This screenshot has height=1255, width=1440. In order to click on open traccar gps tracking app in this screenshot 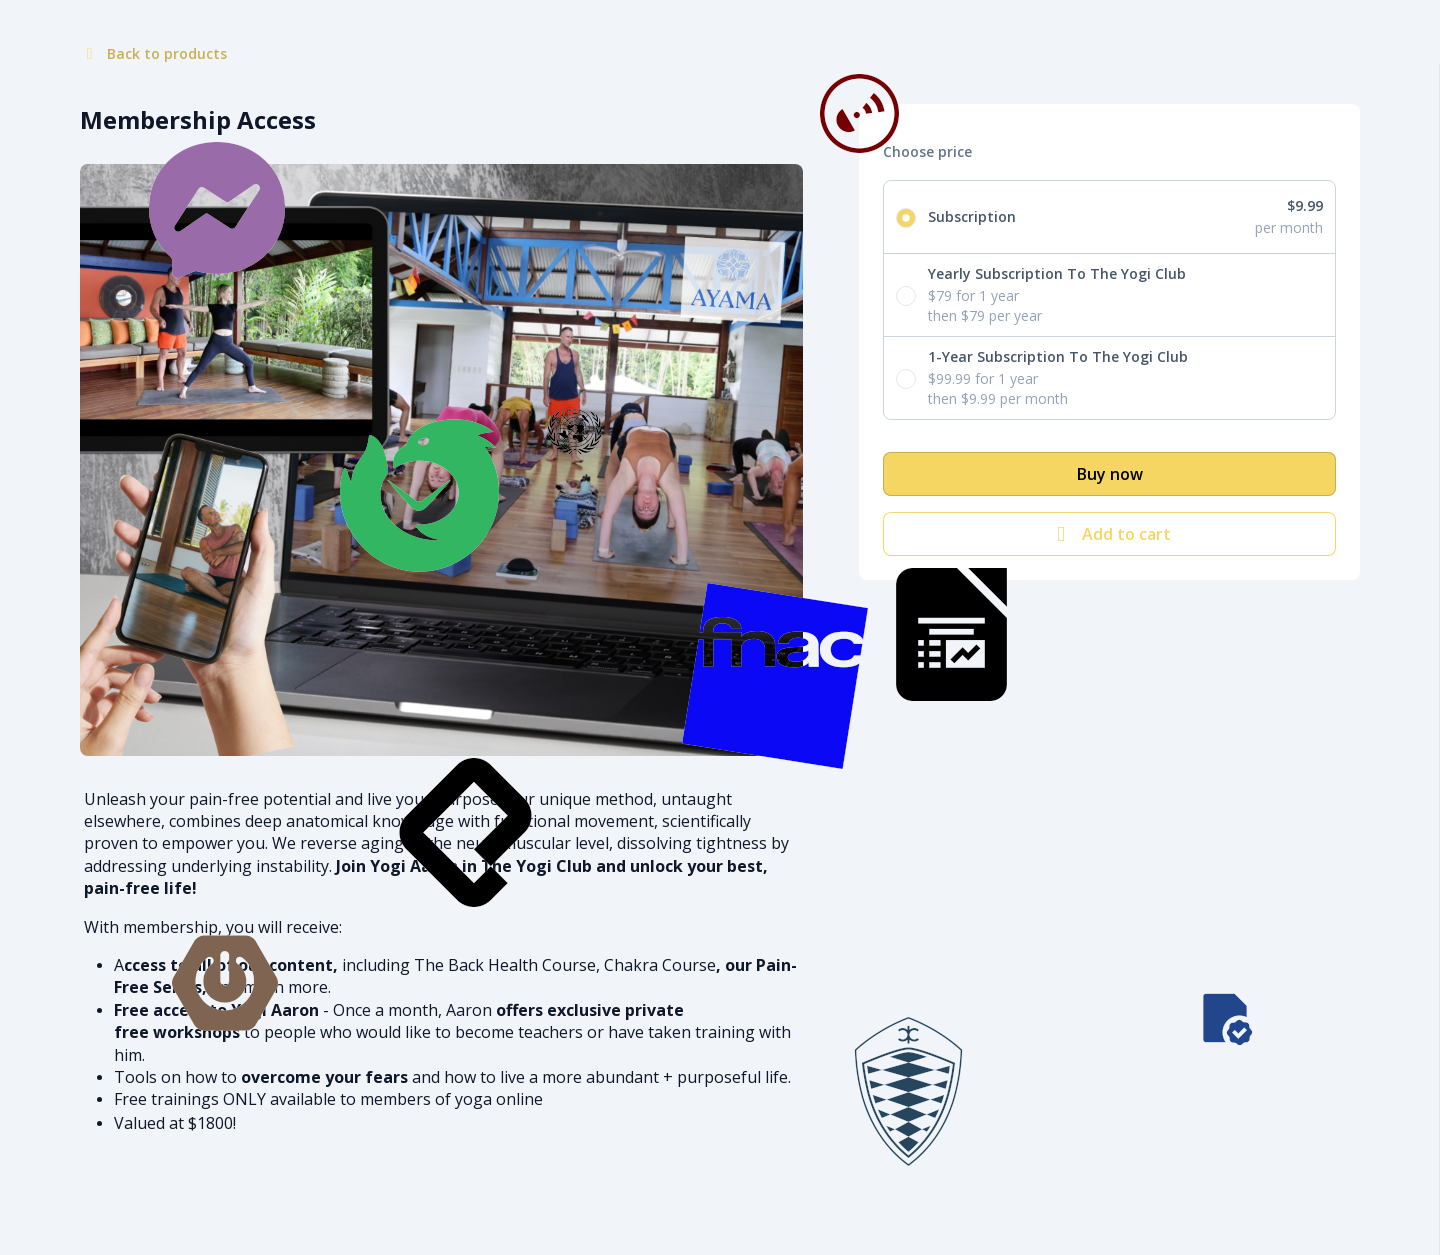, I will do `click(859, 113)`.